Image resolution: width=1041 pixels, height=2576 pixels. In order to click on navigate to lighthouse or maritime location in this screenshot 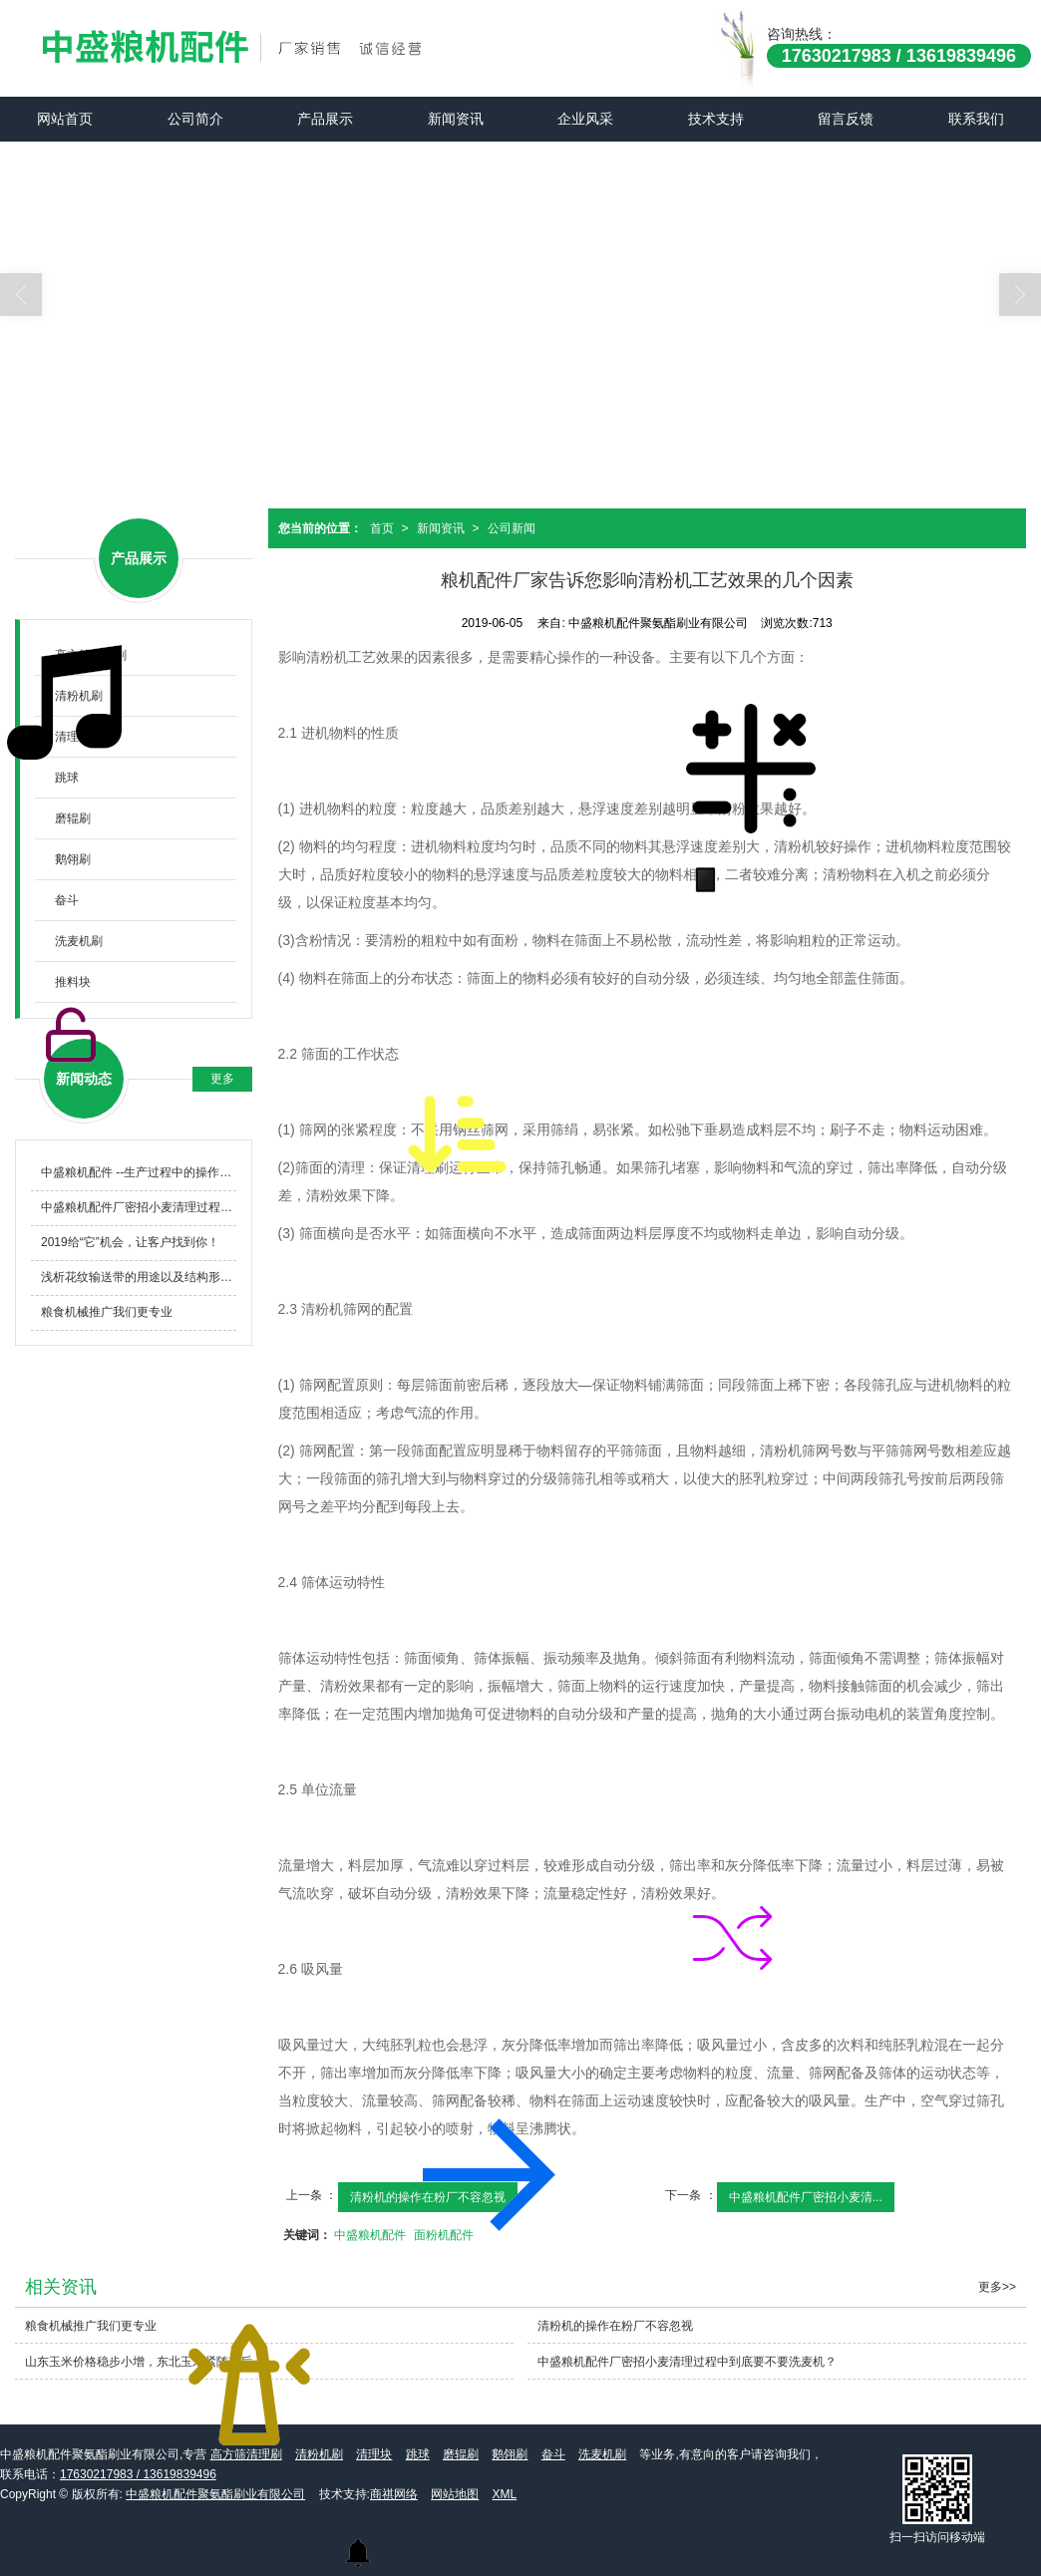, I will do `click(249, 2385)`.